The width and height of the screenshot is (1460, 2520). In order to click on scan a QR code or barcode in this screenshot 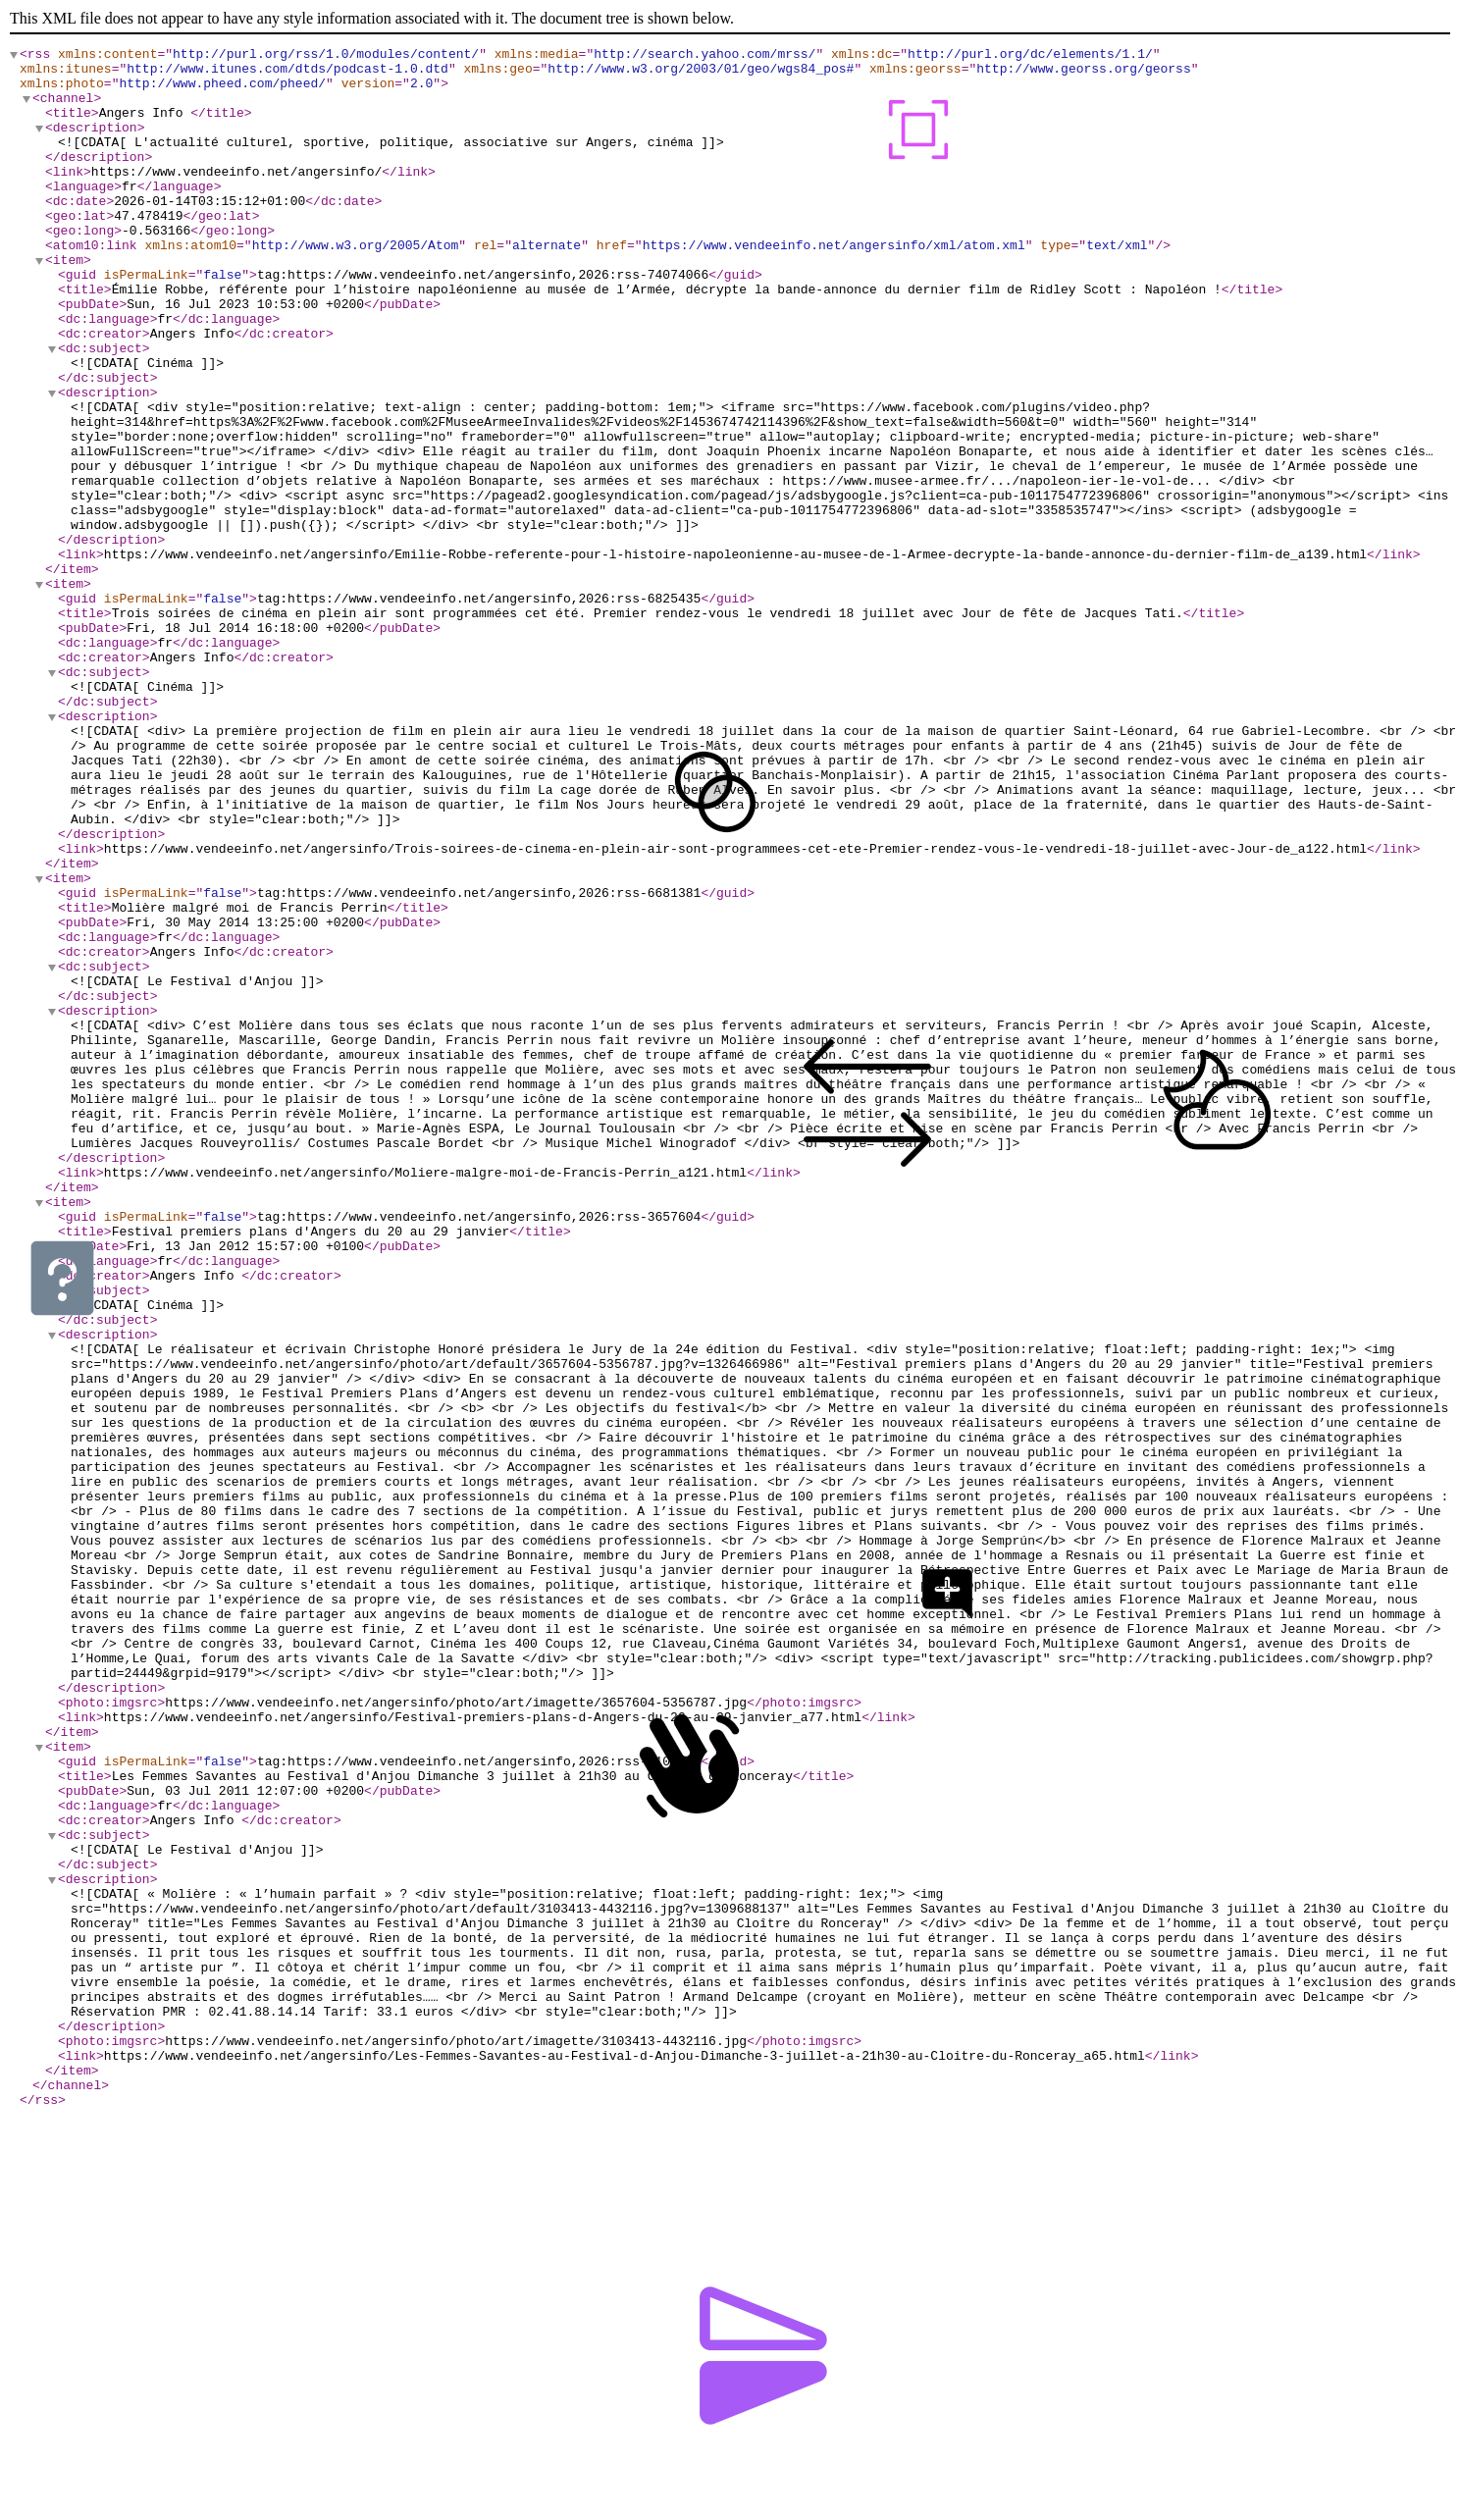, I will do `click(918, 130)`.